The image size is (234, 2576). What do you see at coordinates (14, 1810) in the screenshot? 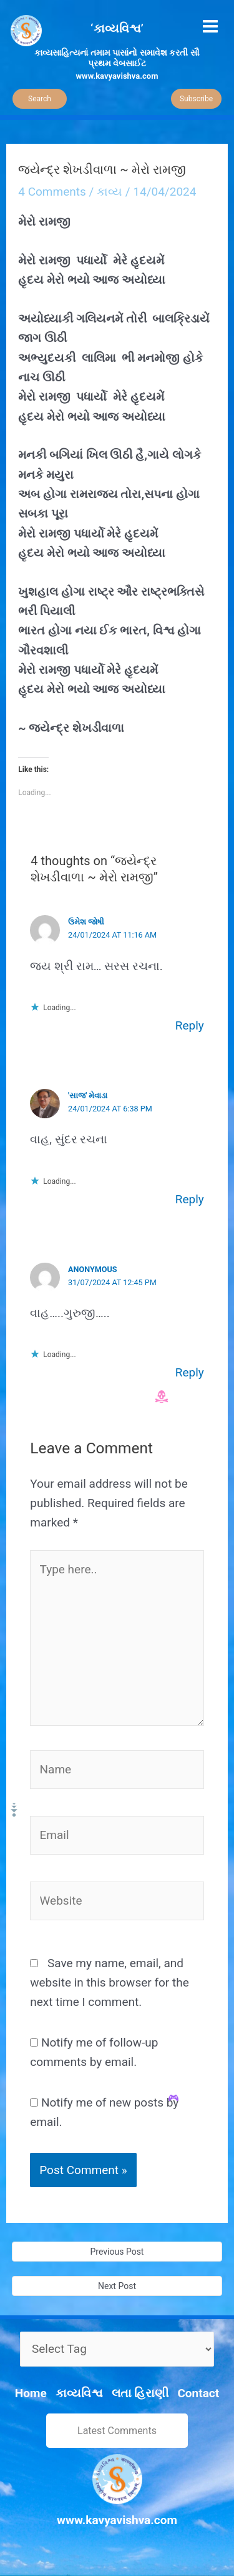
I see `pounce or quick attack action in a game` at bounding box center [14, 1810].